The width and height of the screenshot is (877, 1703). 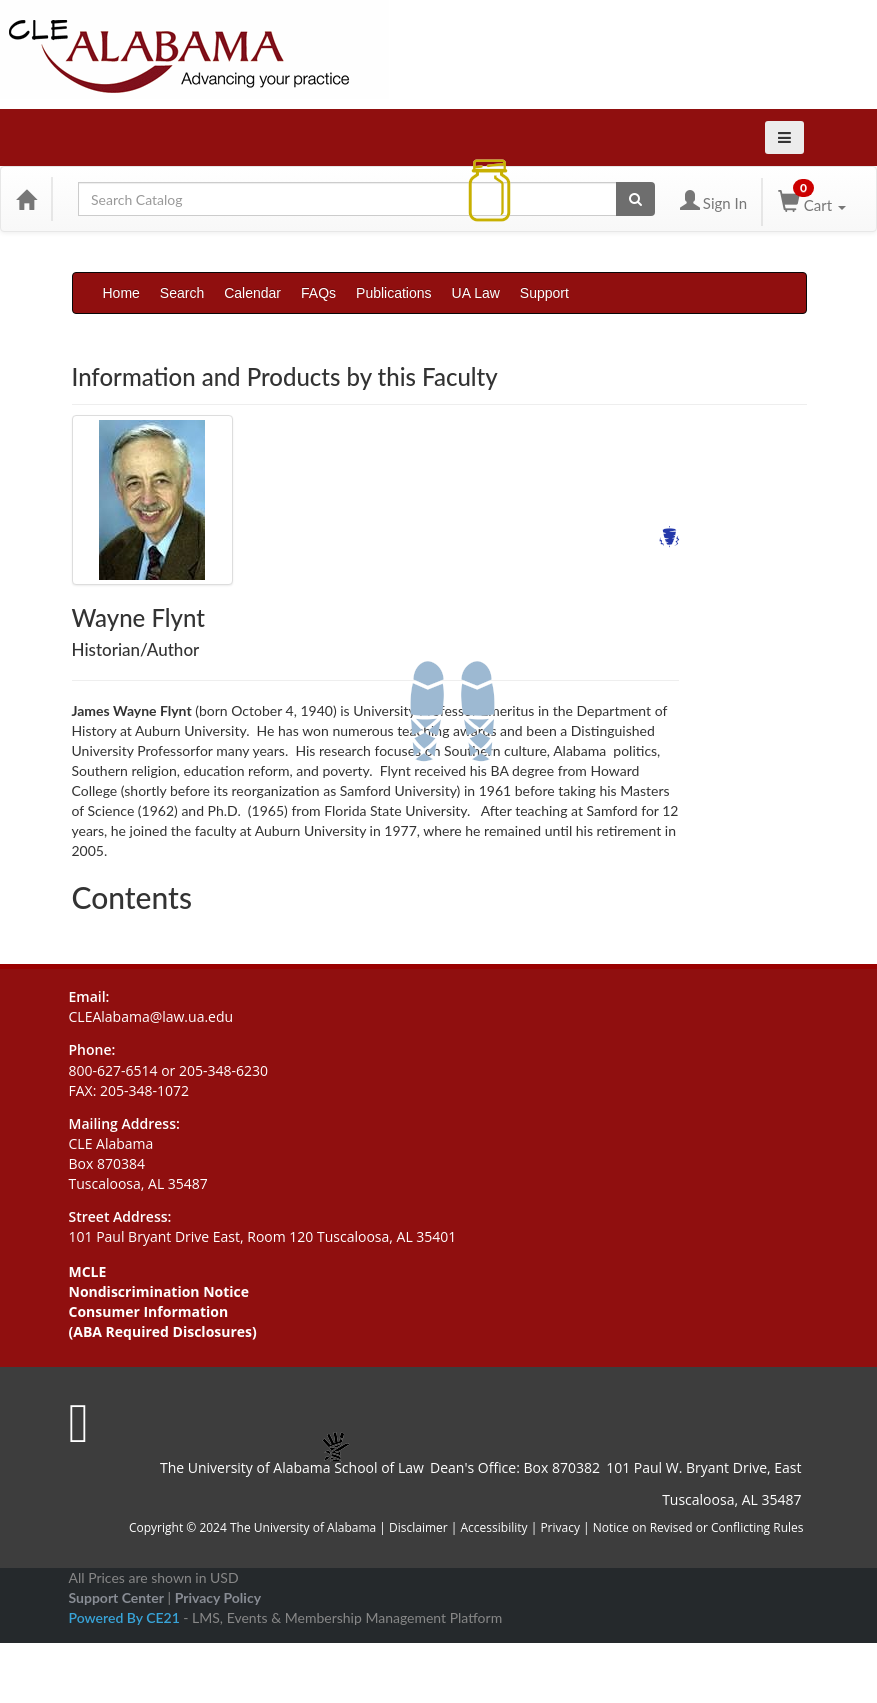 I want to click on access first aid or injury reporting, so click(x=336, y=1447).